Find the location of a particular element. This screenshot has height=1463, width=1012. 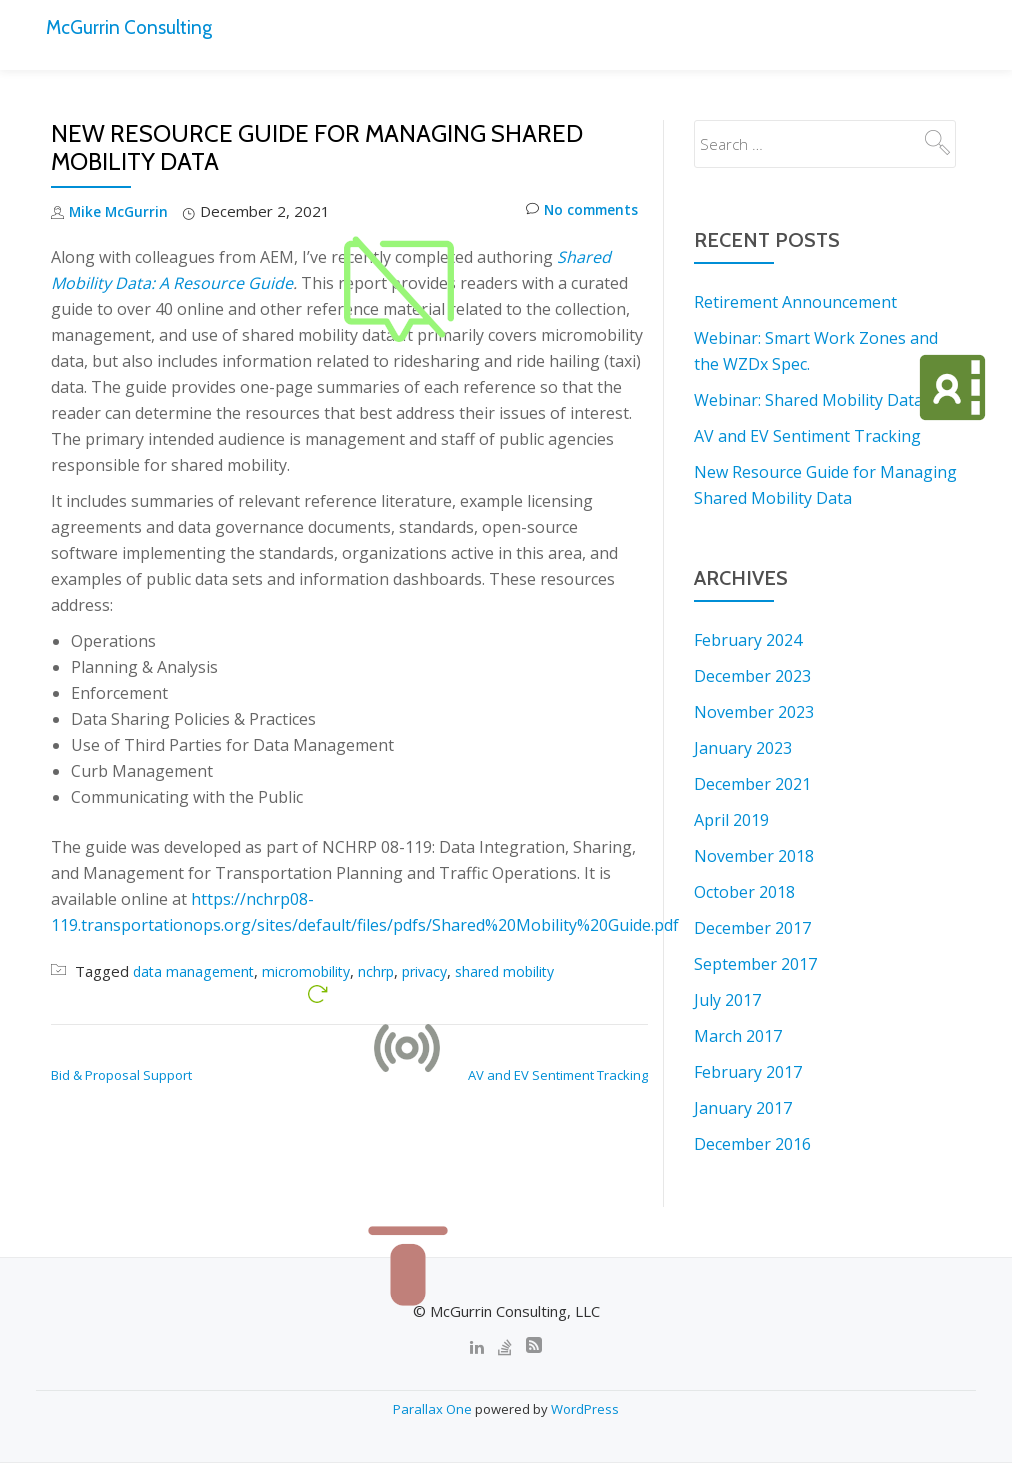

align selected element to top is located at coordinates (408, 1266).